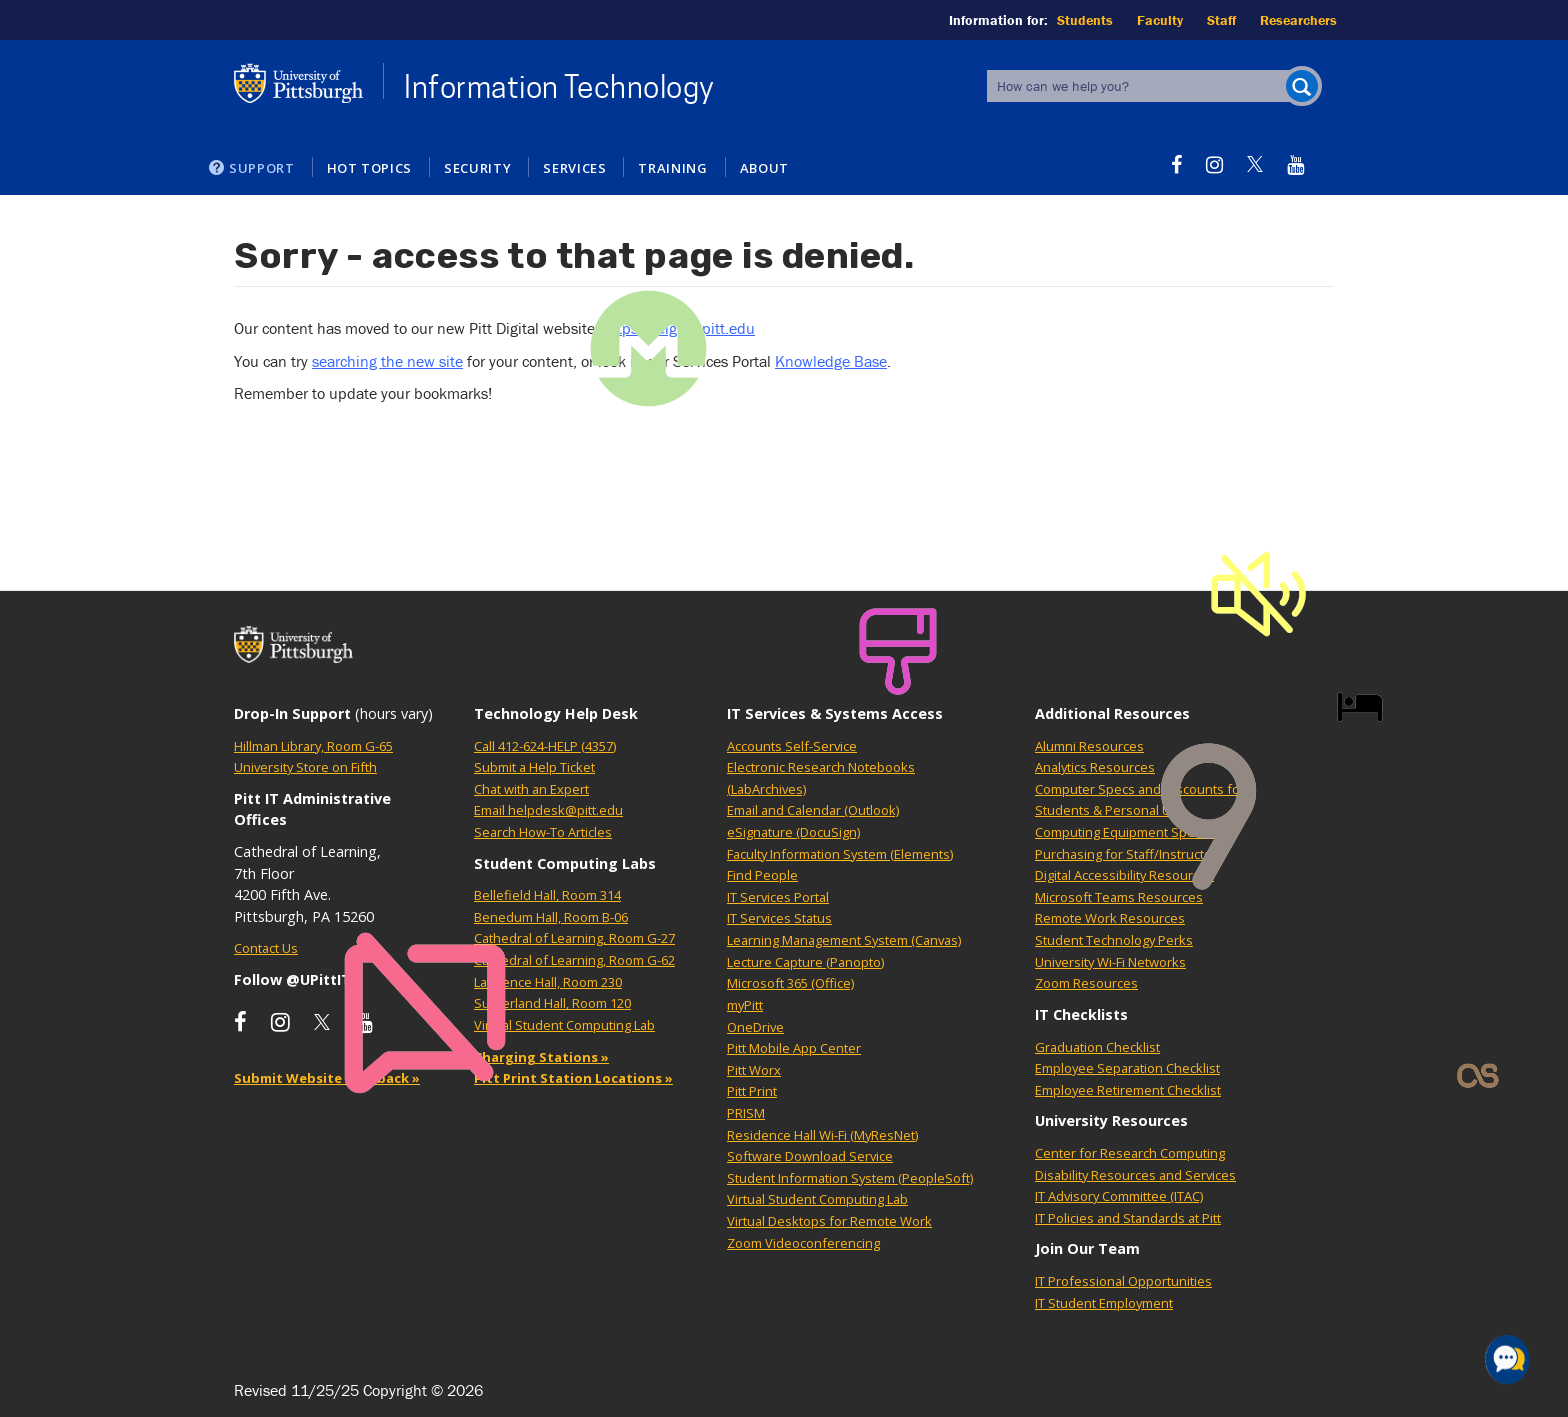 The image size is (1568, 1417). Describe the element at coordinates (1208, 816) in the screenshot. I see `indicates the number nine in a list or sequence` at that location.